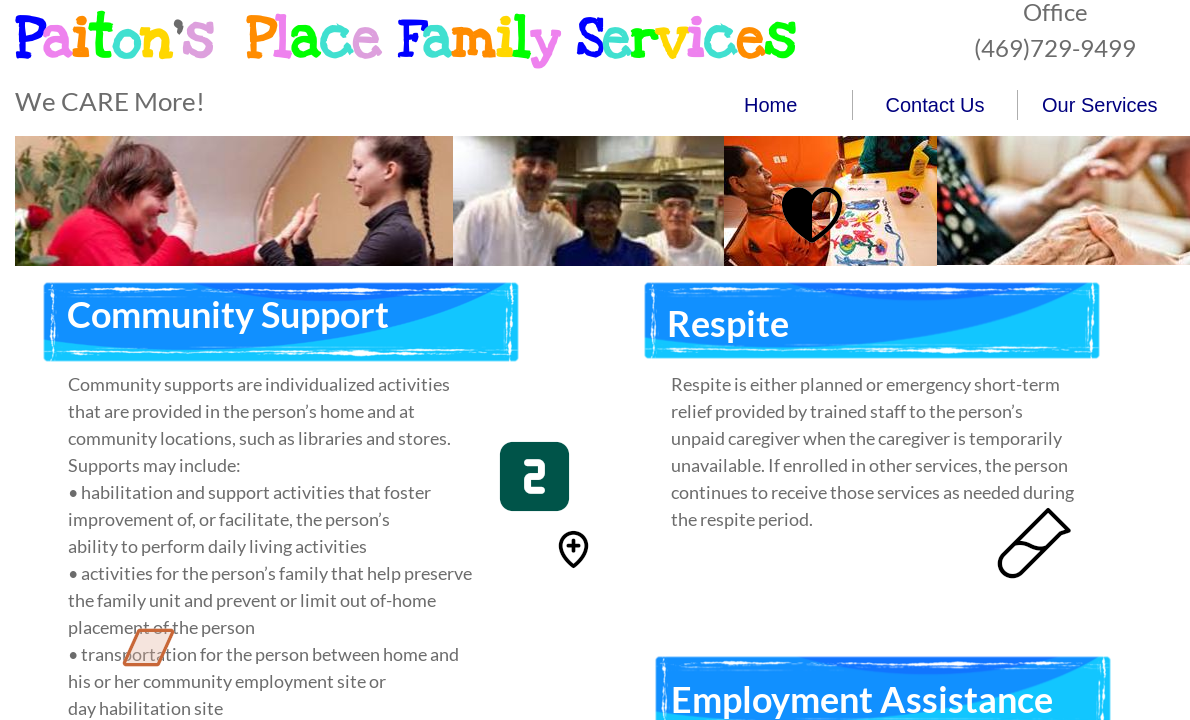 The image size is (1190, 720). I want to click on indicates partial like or favorite status, so click(812, 215).